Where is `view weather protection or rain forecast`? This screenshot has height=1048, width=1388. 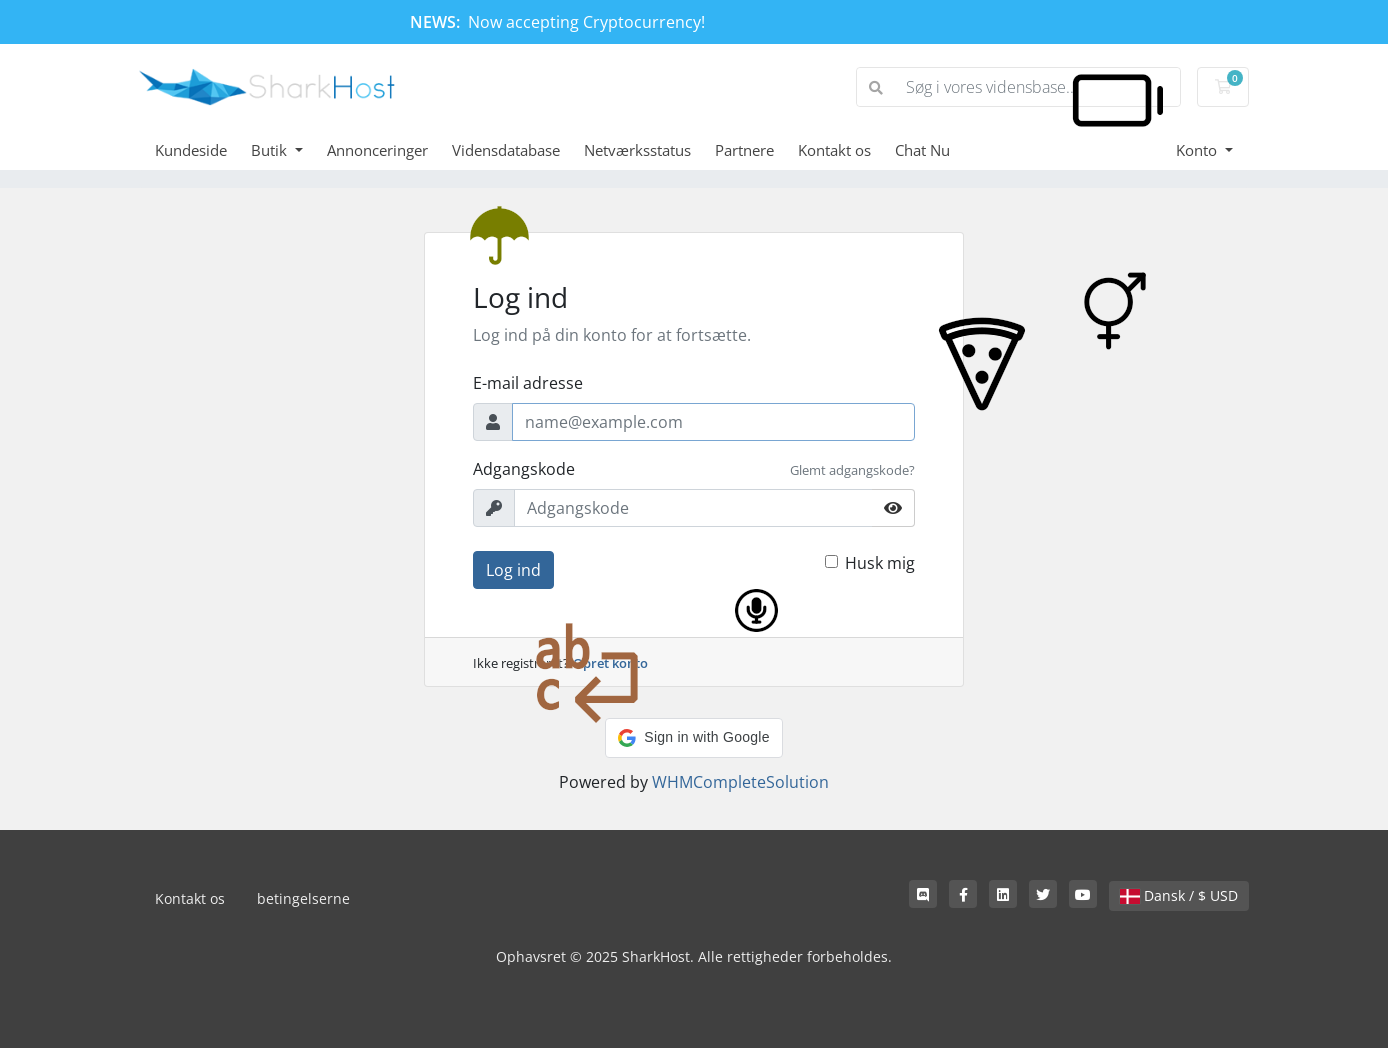
view weather protection or rain forecast is located at coordinates (499, 235).